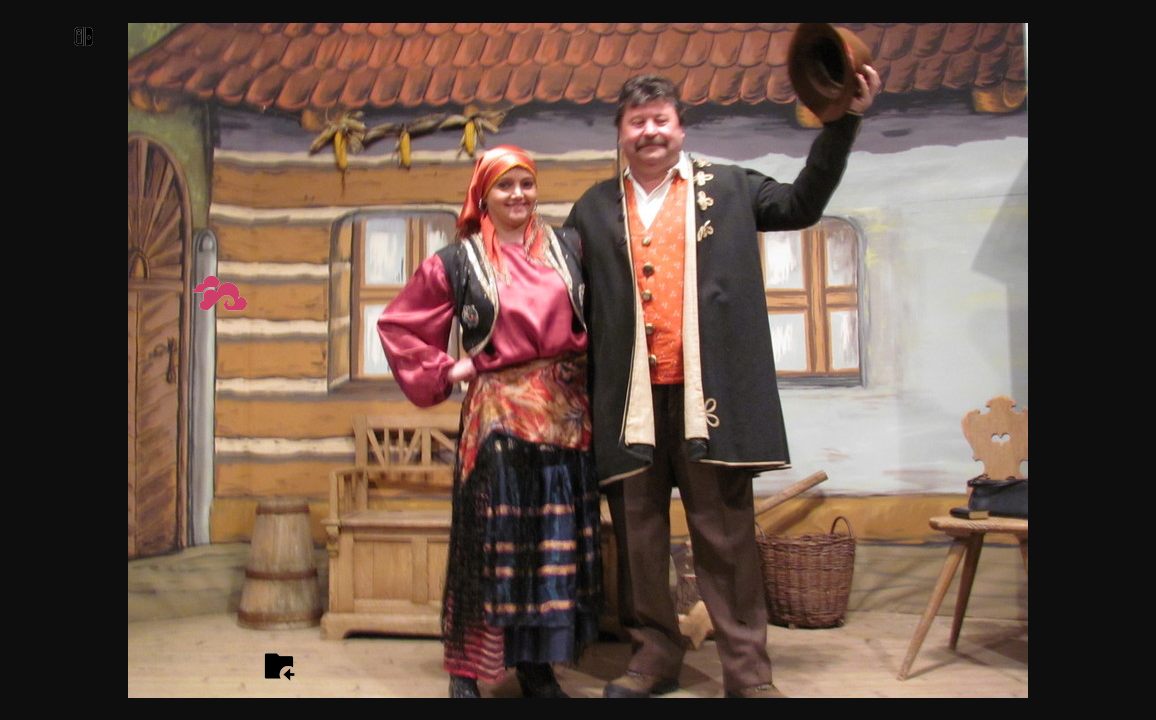 This screenshot has height=720, width=1156. Describe the element at coordinates (83, 36) in the screenshot. I see `nintendo switch logo` at that location.